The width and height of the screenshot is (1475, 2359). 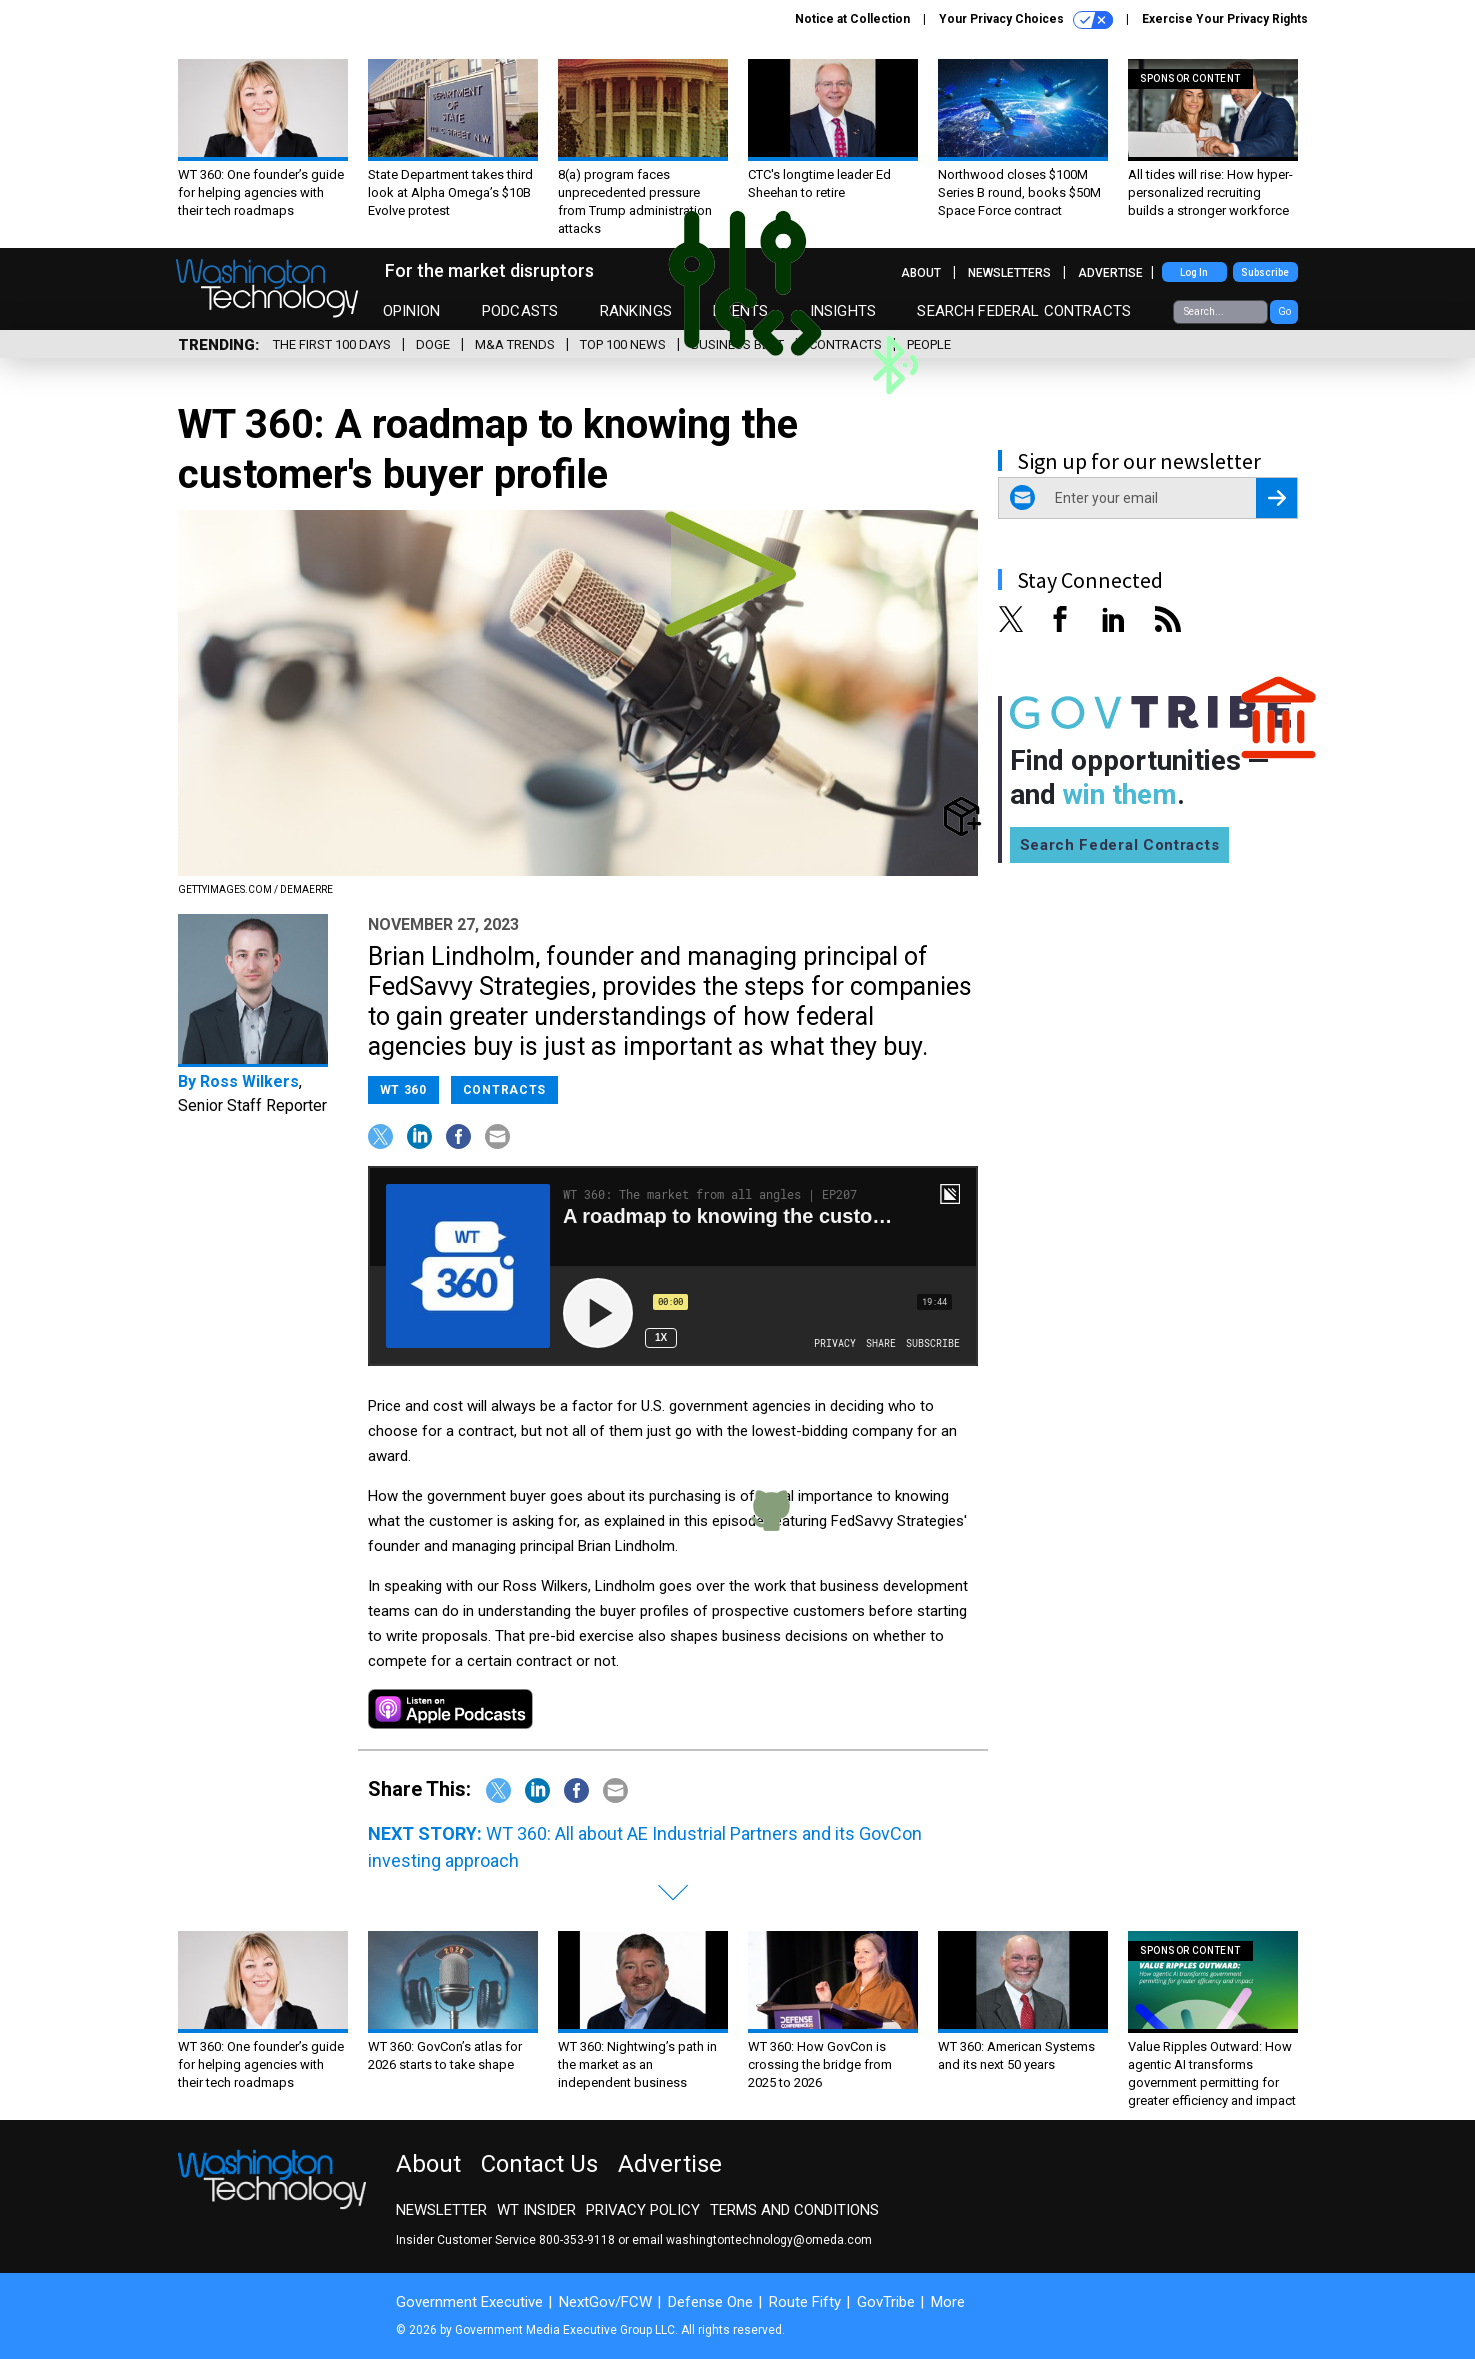 I want to click on view GitHub profile or repository, so click(x=771, y=1510).